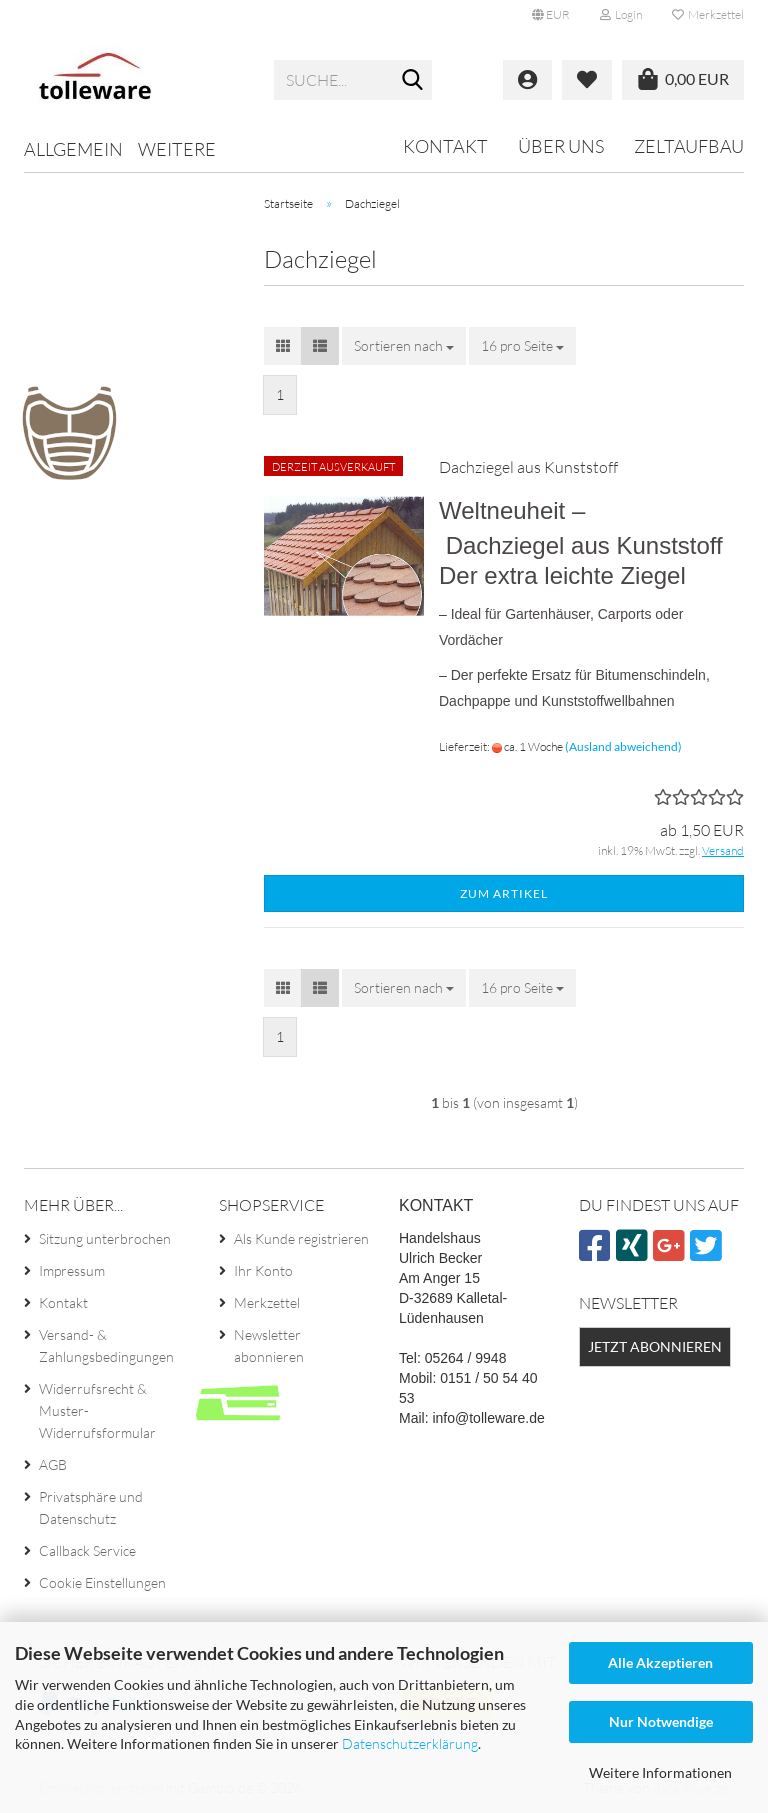  I want to click on select saiyan armor or battle suit equipment, so click(69, 431).